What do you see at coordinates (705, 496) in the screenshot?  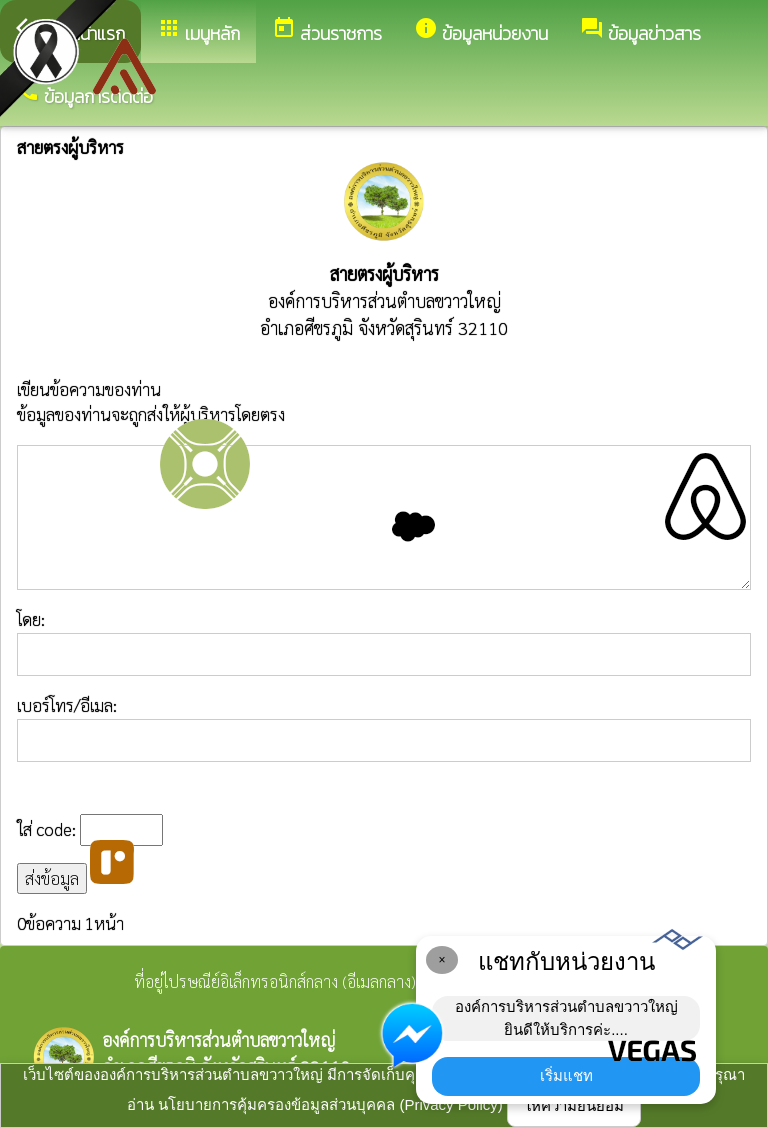 I see `open the Airbnb app` at bounding box center [705, 496].